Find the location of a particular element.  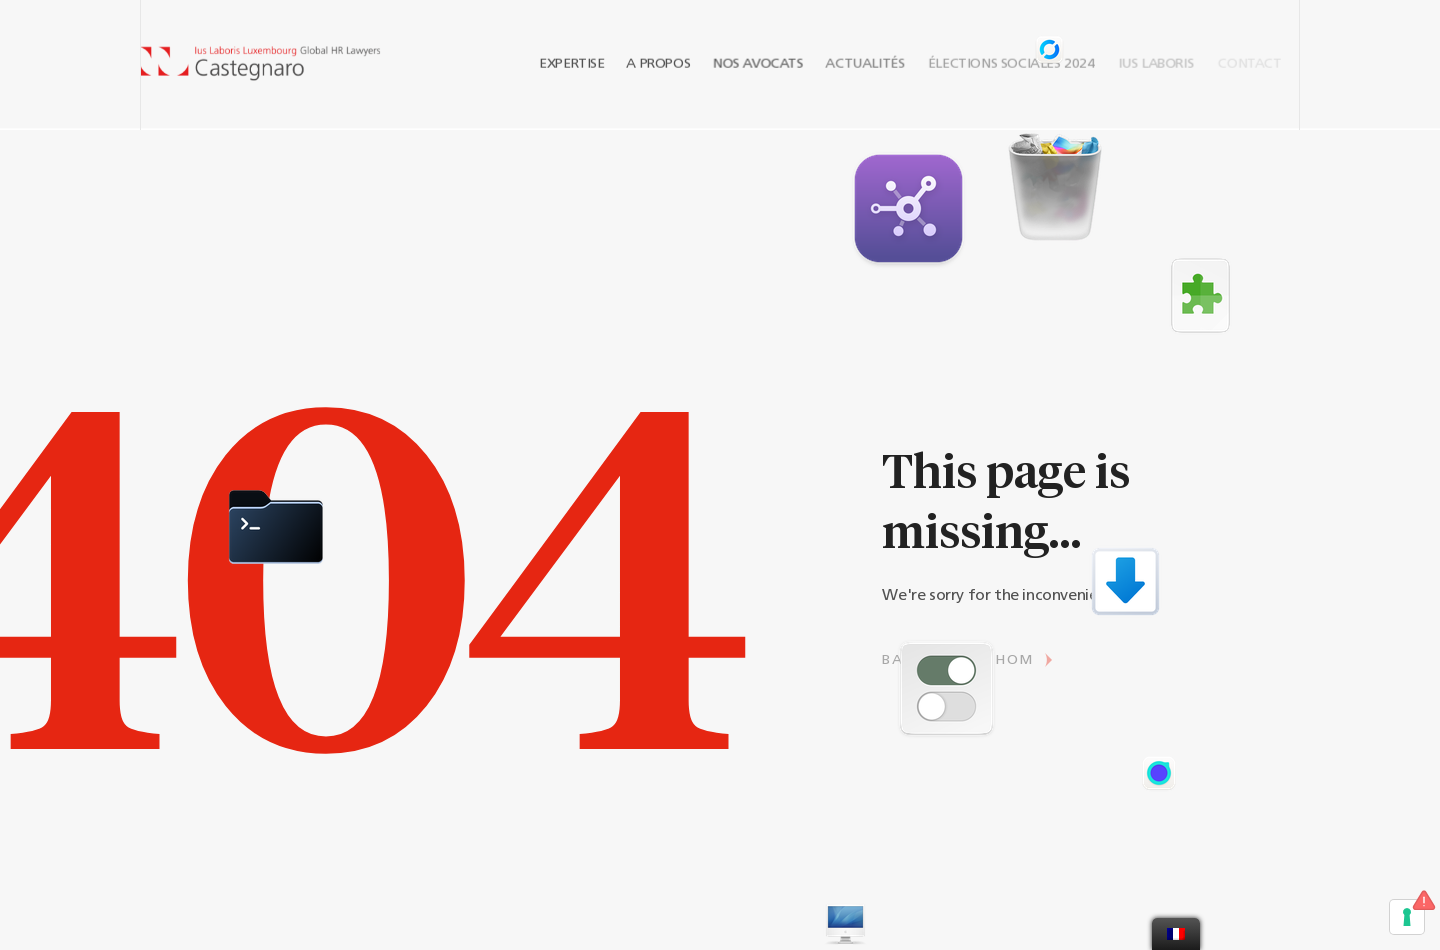

download a file or content is located at coordinates (1125, 581).